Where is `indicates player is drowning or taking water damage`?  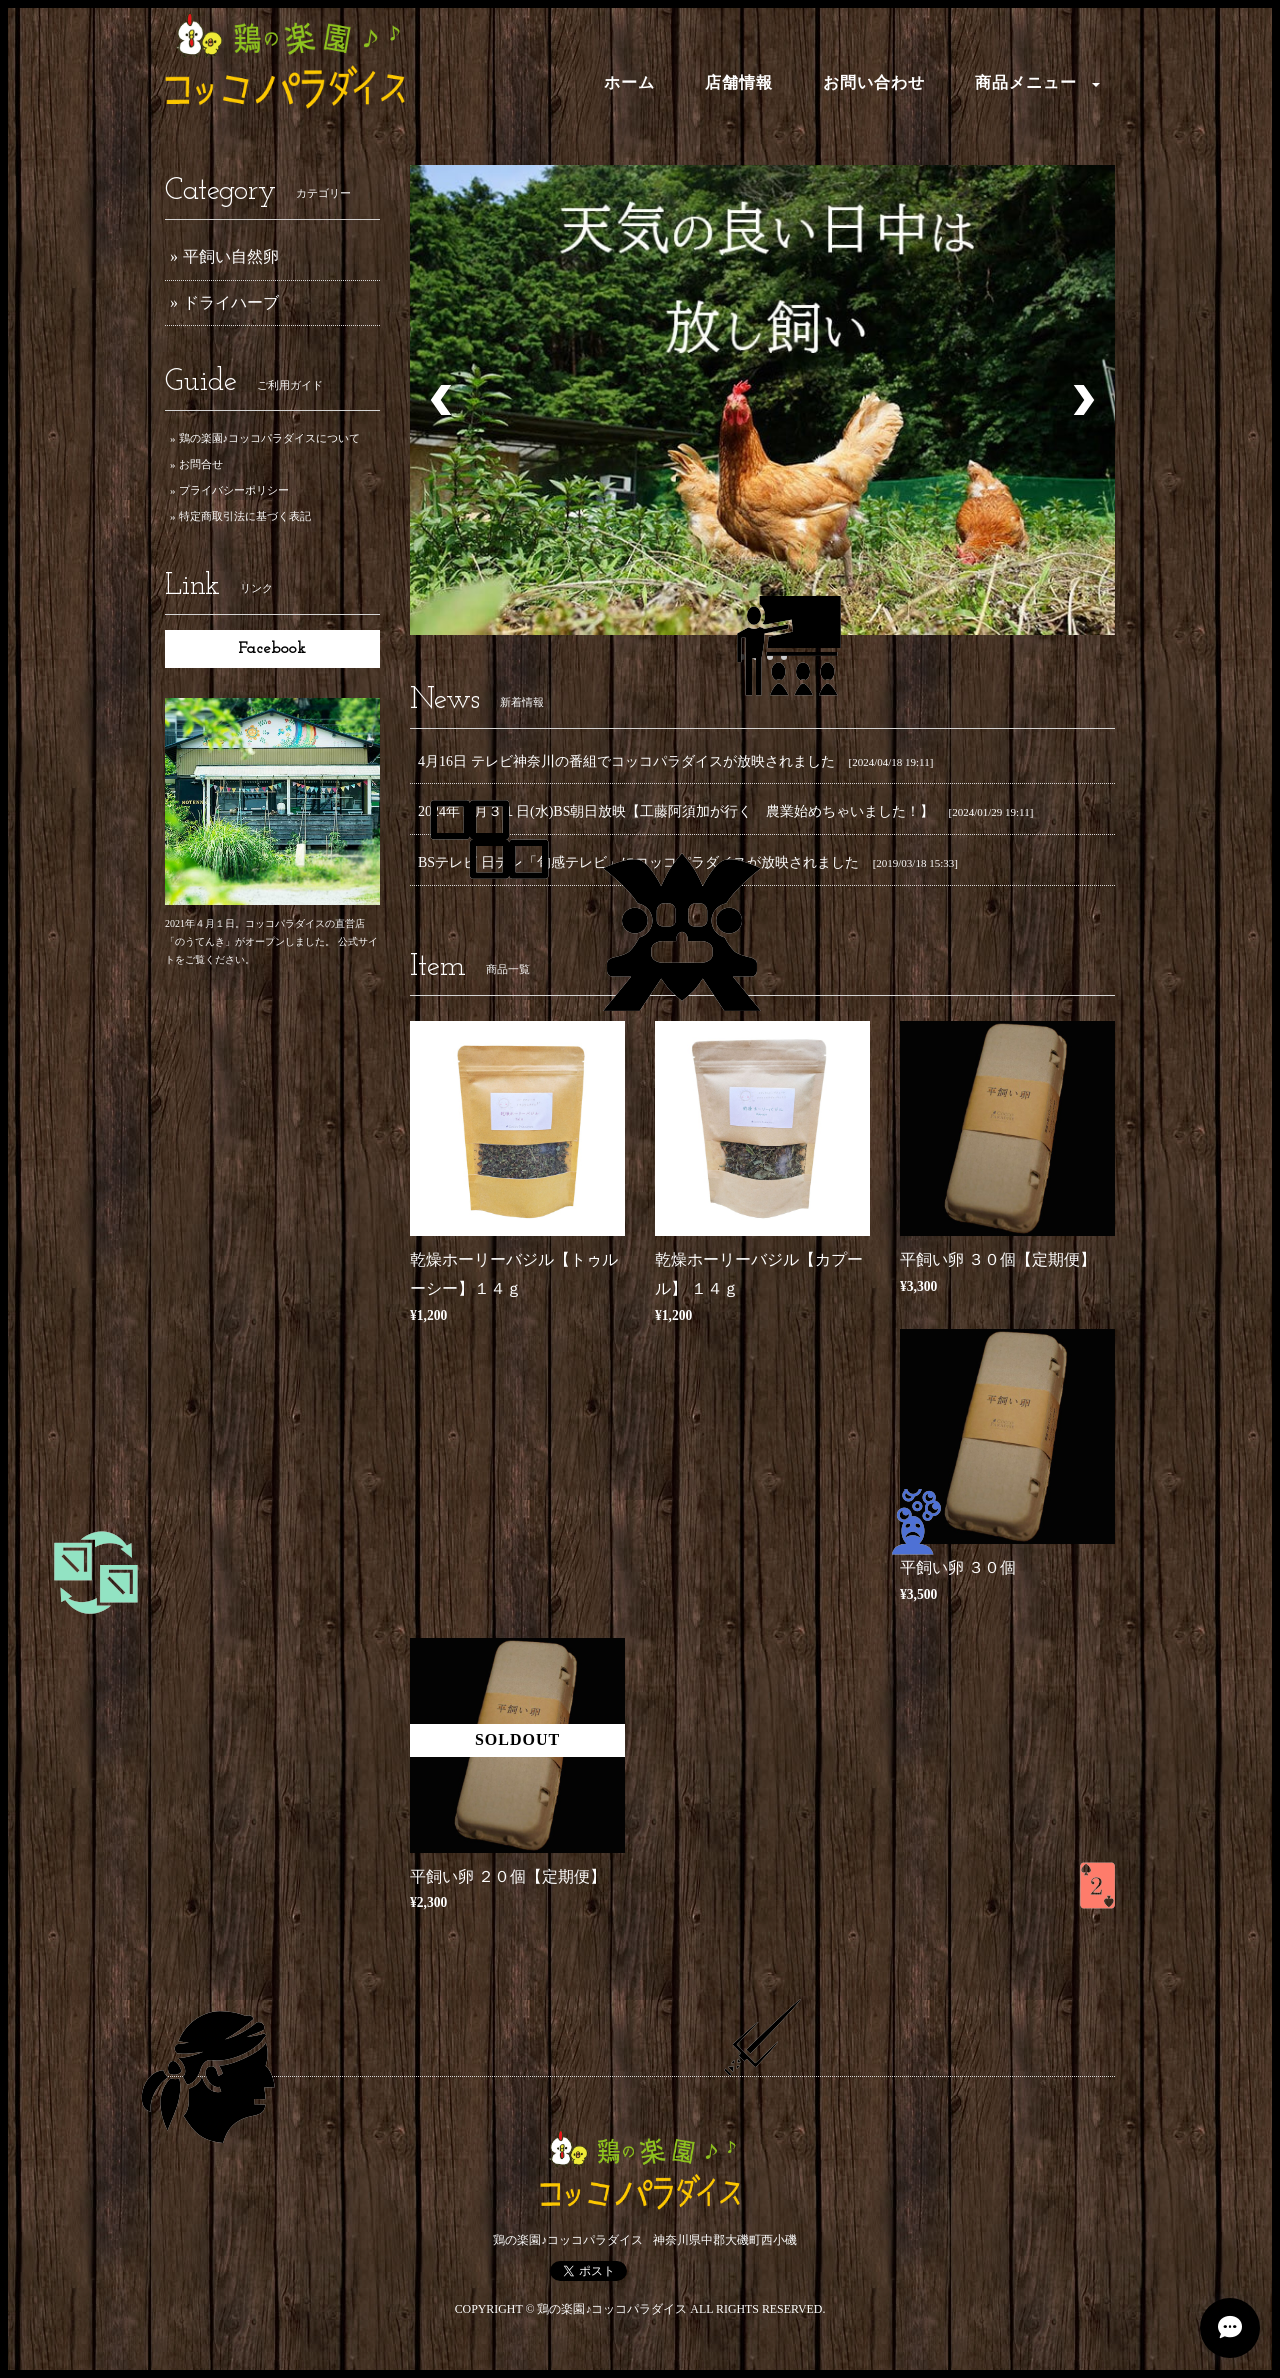
indicates player is drowning or taking water damage is located at coordinates (913, 1522).